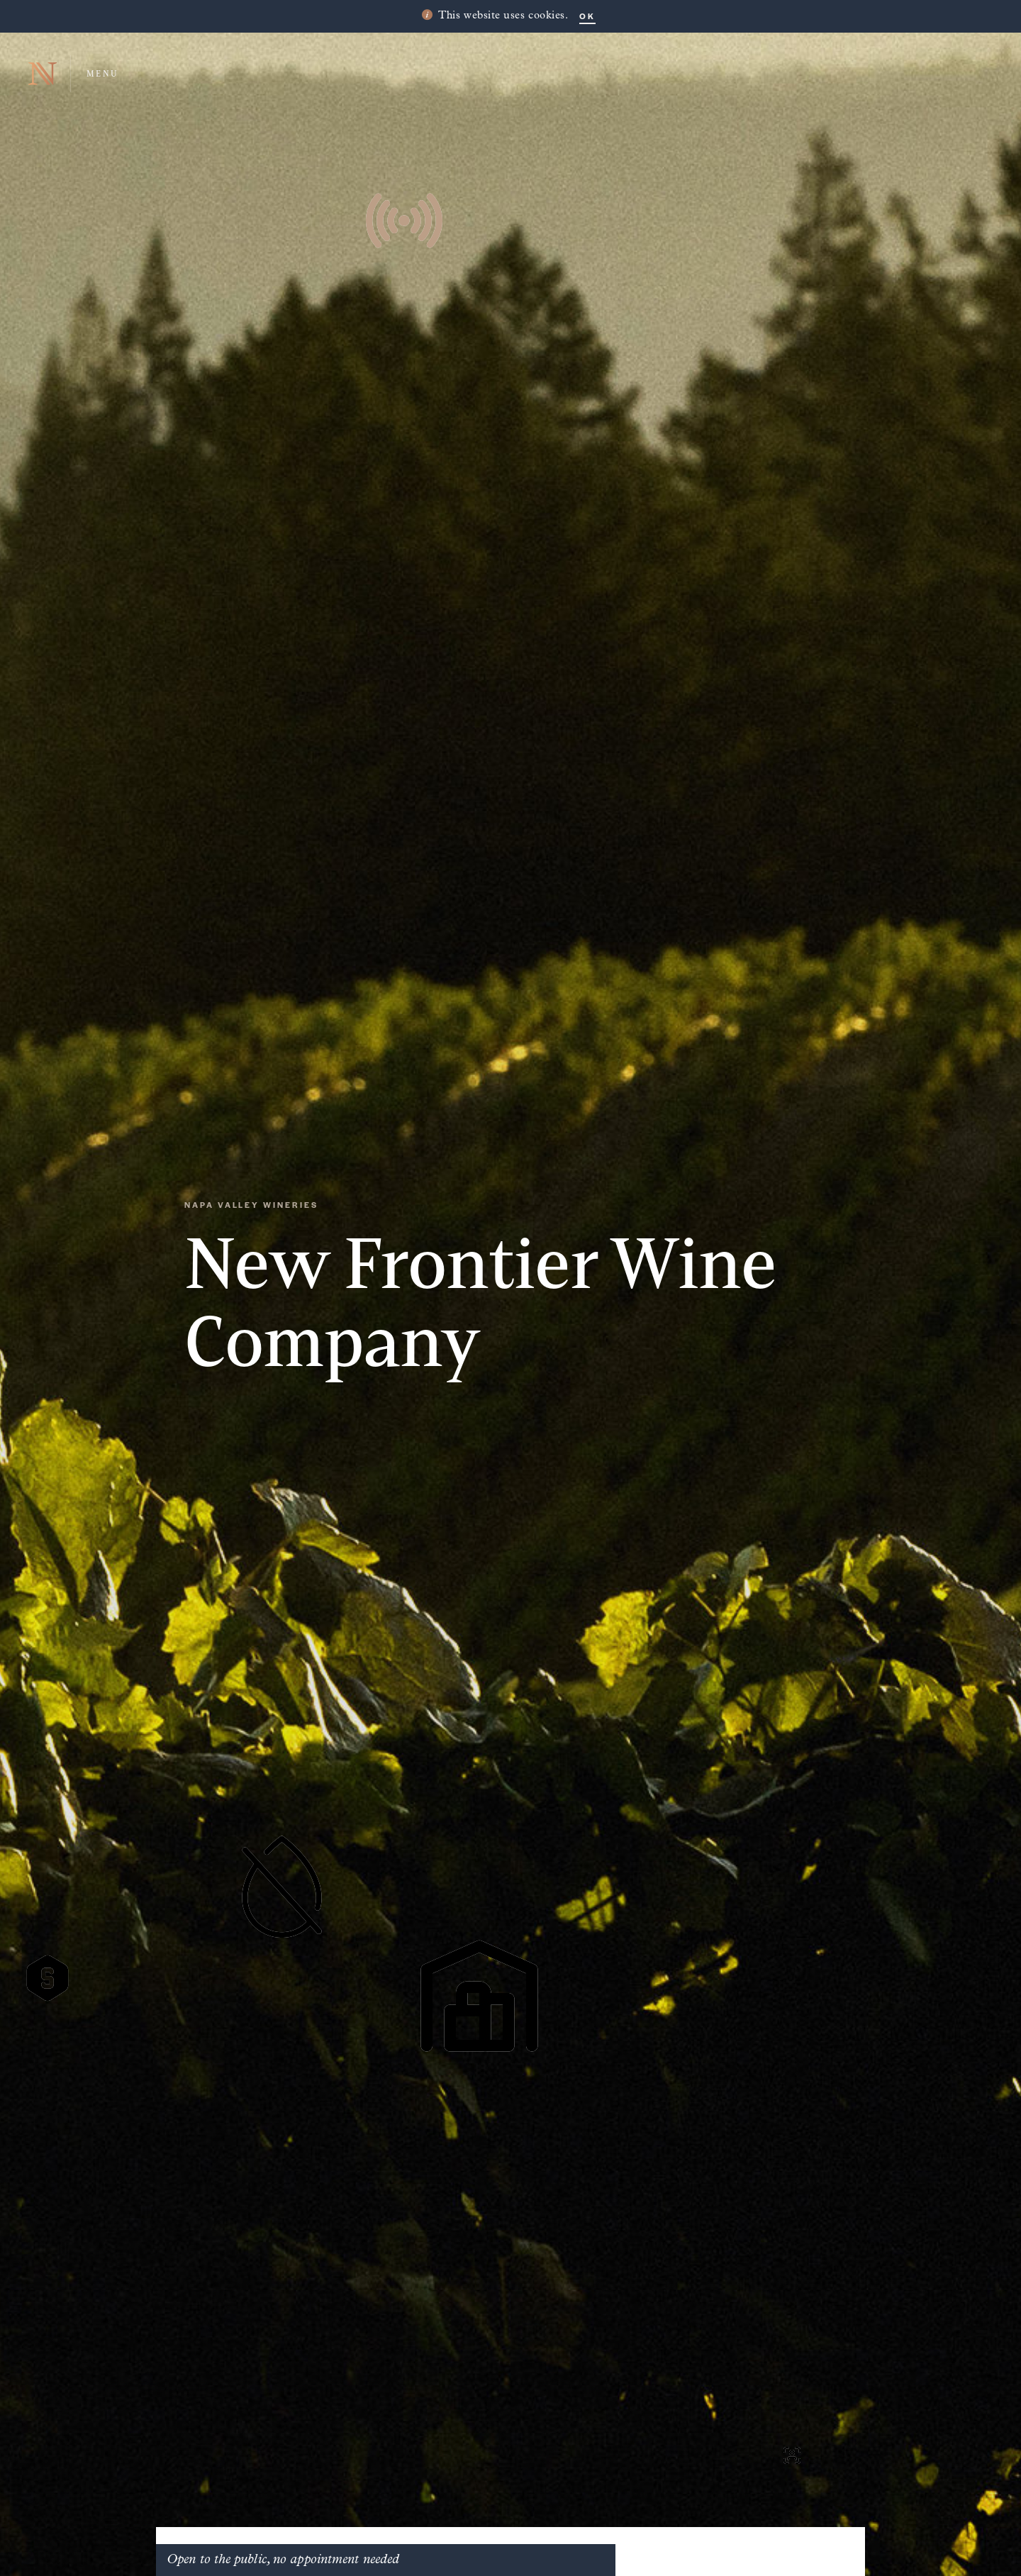 The image size is (1021, 2576). What do you see at coordinates (281, 1890) in the screenshot?
I see `disable water or liquid detection` at bounding box center [281, 1890].